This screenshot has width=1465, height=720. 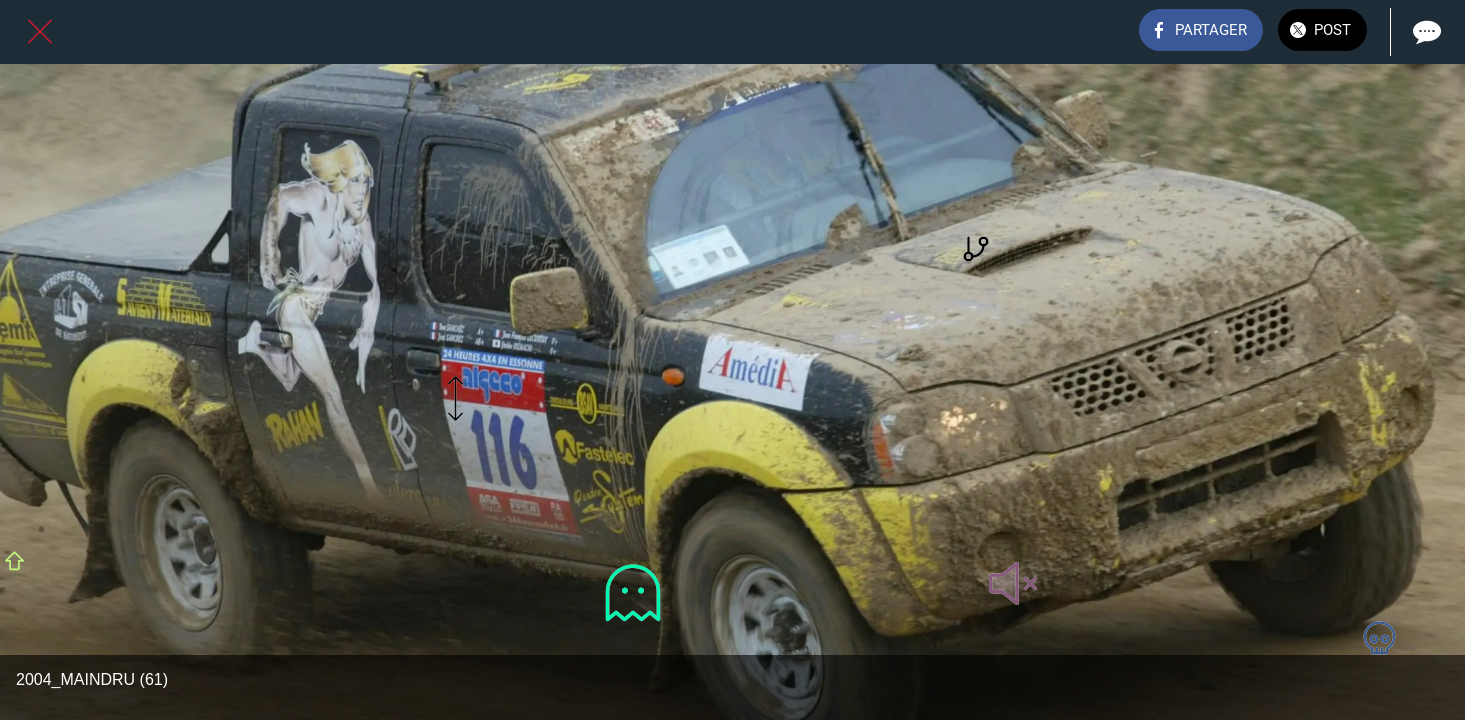 I want to click on upload a file or content, so click(x=14, y=561).